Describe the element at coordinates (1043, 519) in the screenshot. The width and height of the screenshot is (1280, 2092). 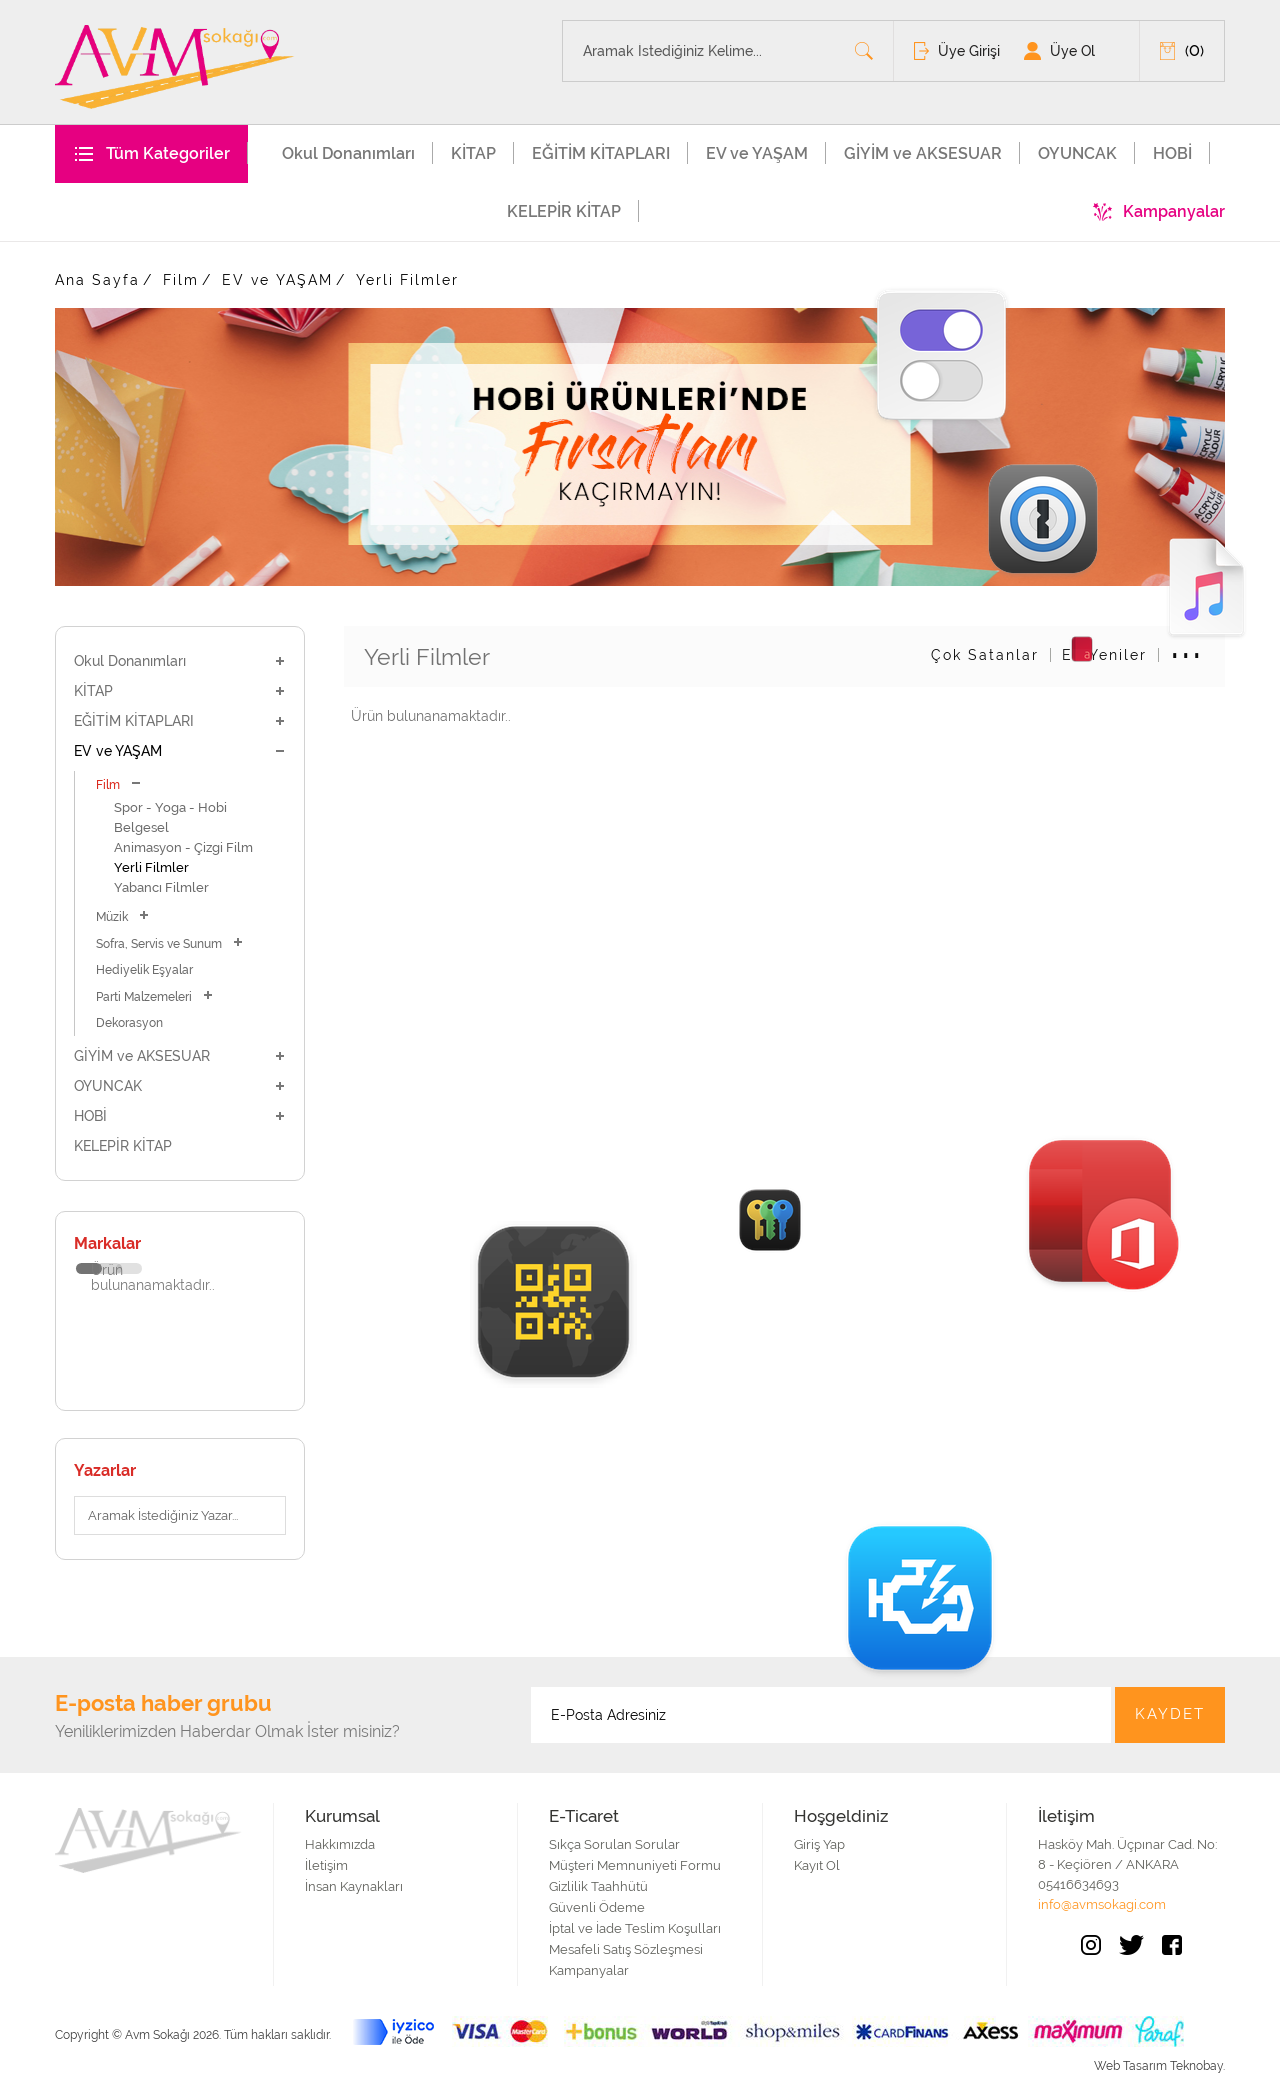
I see `open password manager app` at that location.